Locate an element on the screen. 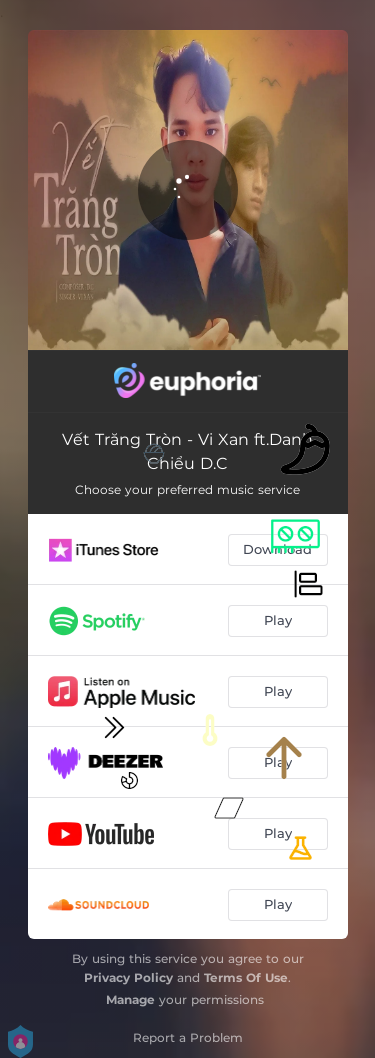  insert a parallelogram shape is located at coordinates (229, 808).